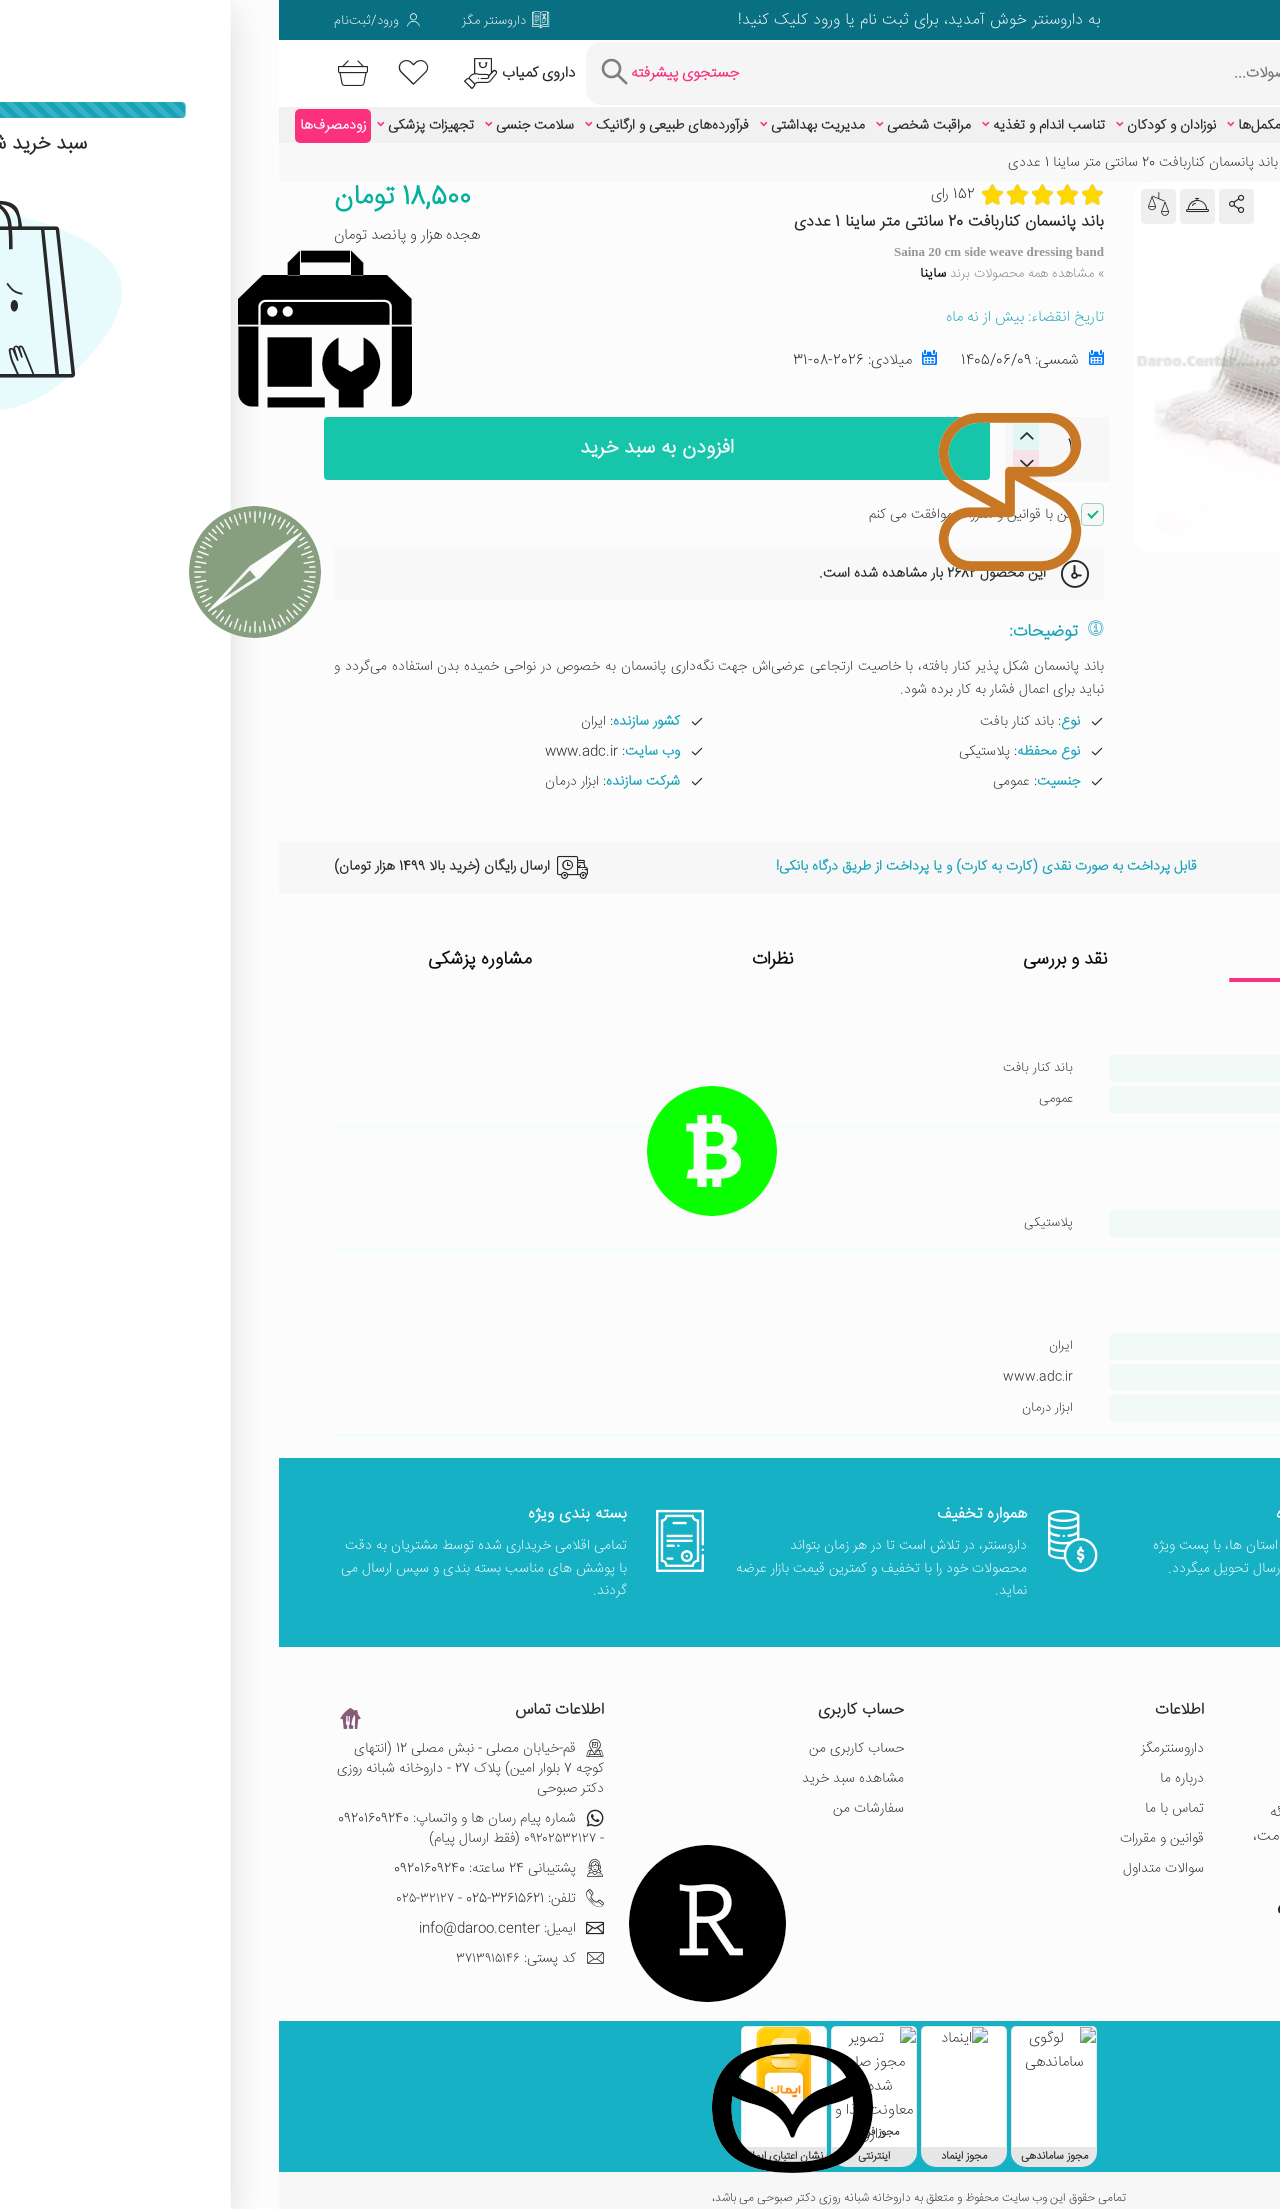  I want to click on open the Just Eat app, so click(350, 1718).